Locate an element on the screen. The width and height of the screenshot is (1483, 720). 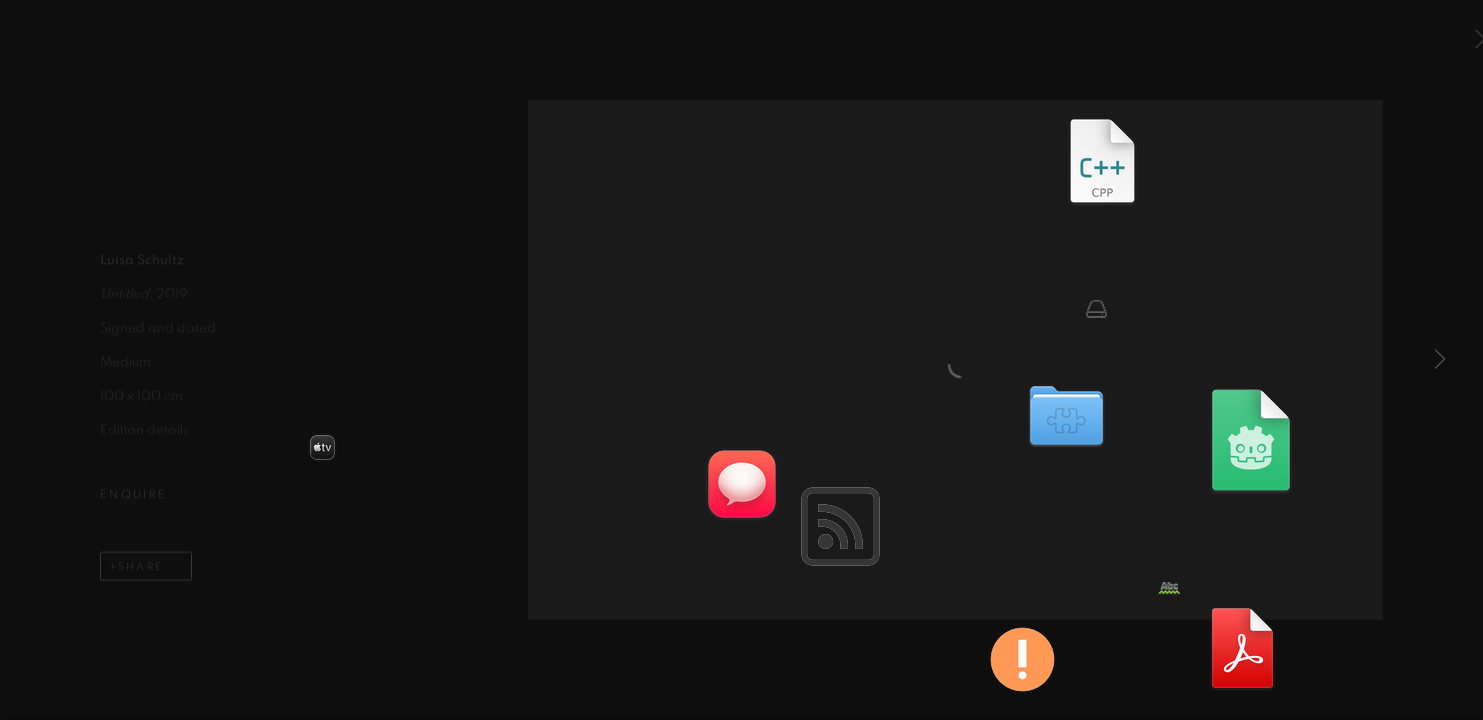
a godot shader file is located at coordinates (1251, 442).